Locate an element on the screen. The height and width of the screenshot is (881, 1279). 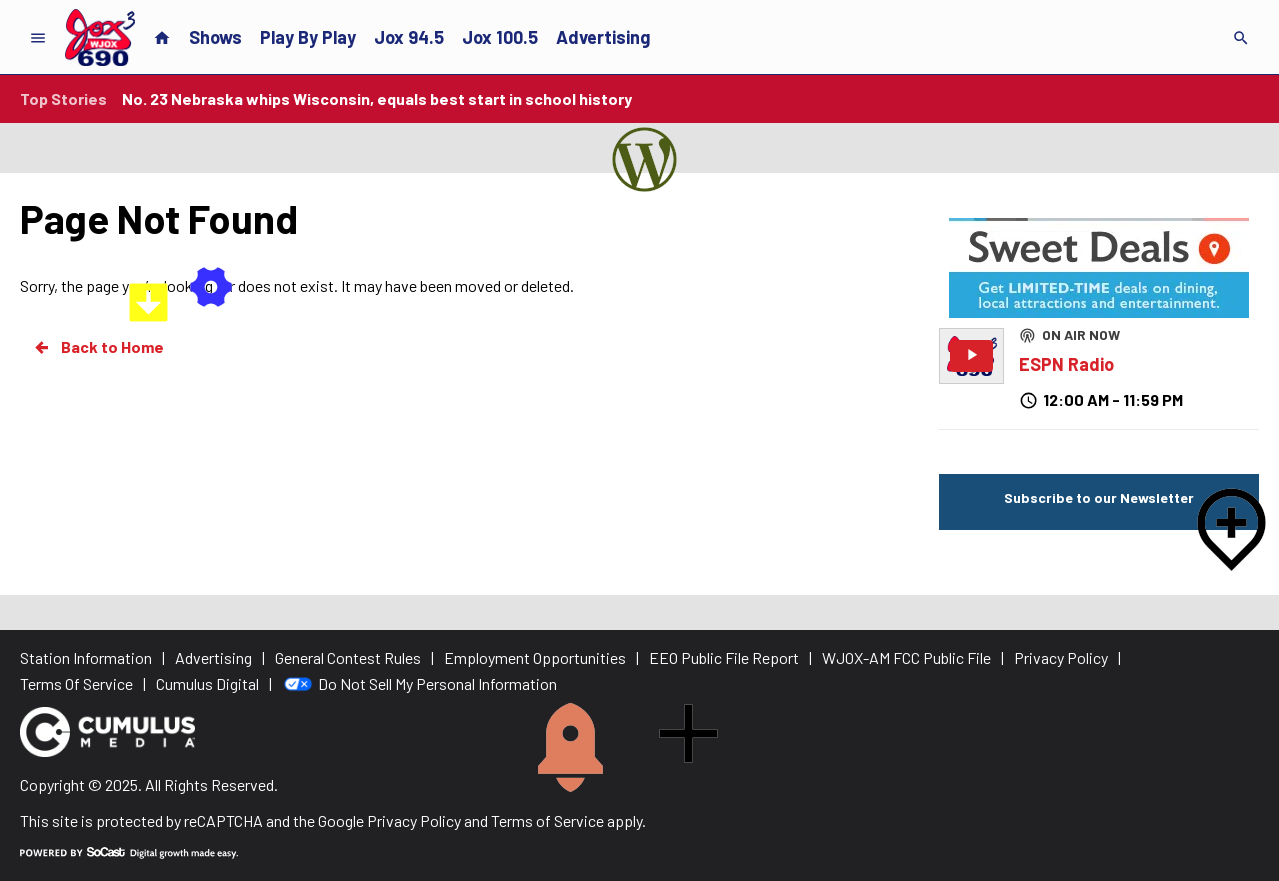
wordpress logo is located at coordinates (644, 159).